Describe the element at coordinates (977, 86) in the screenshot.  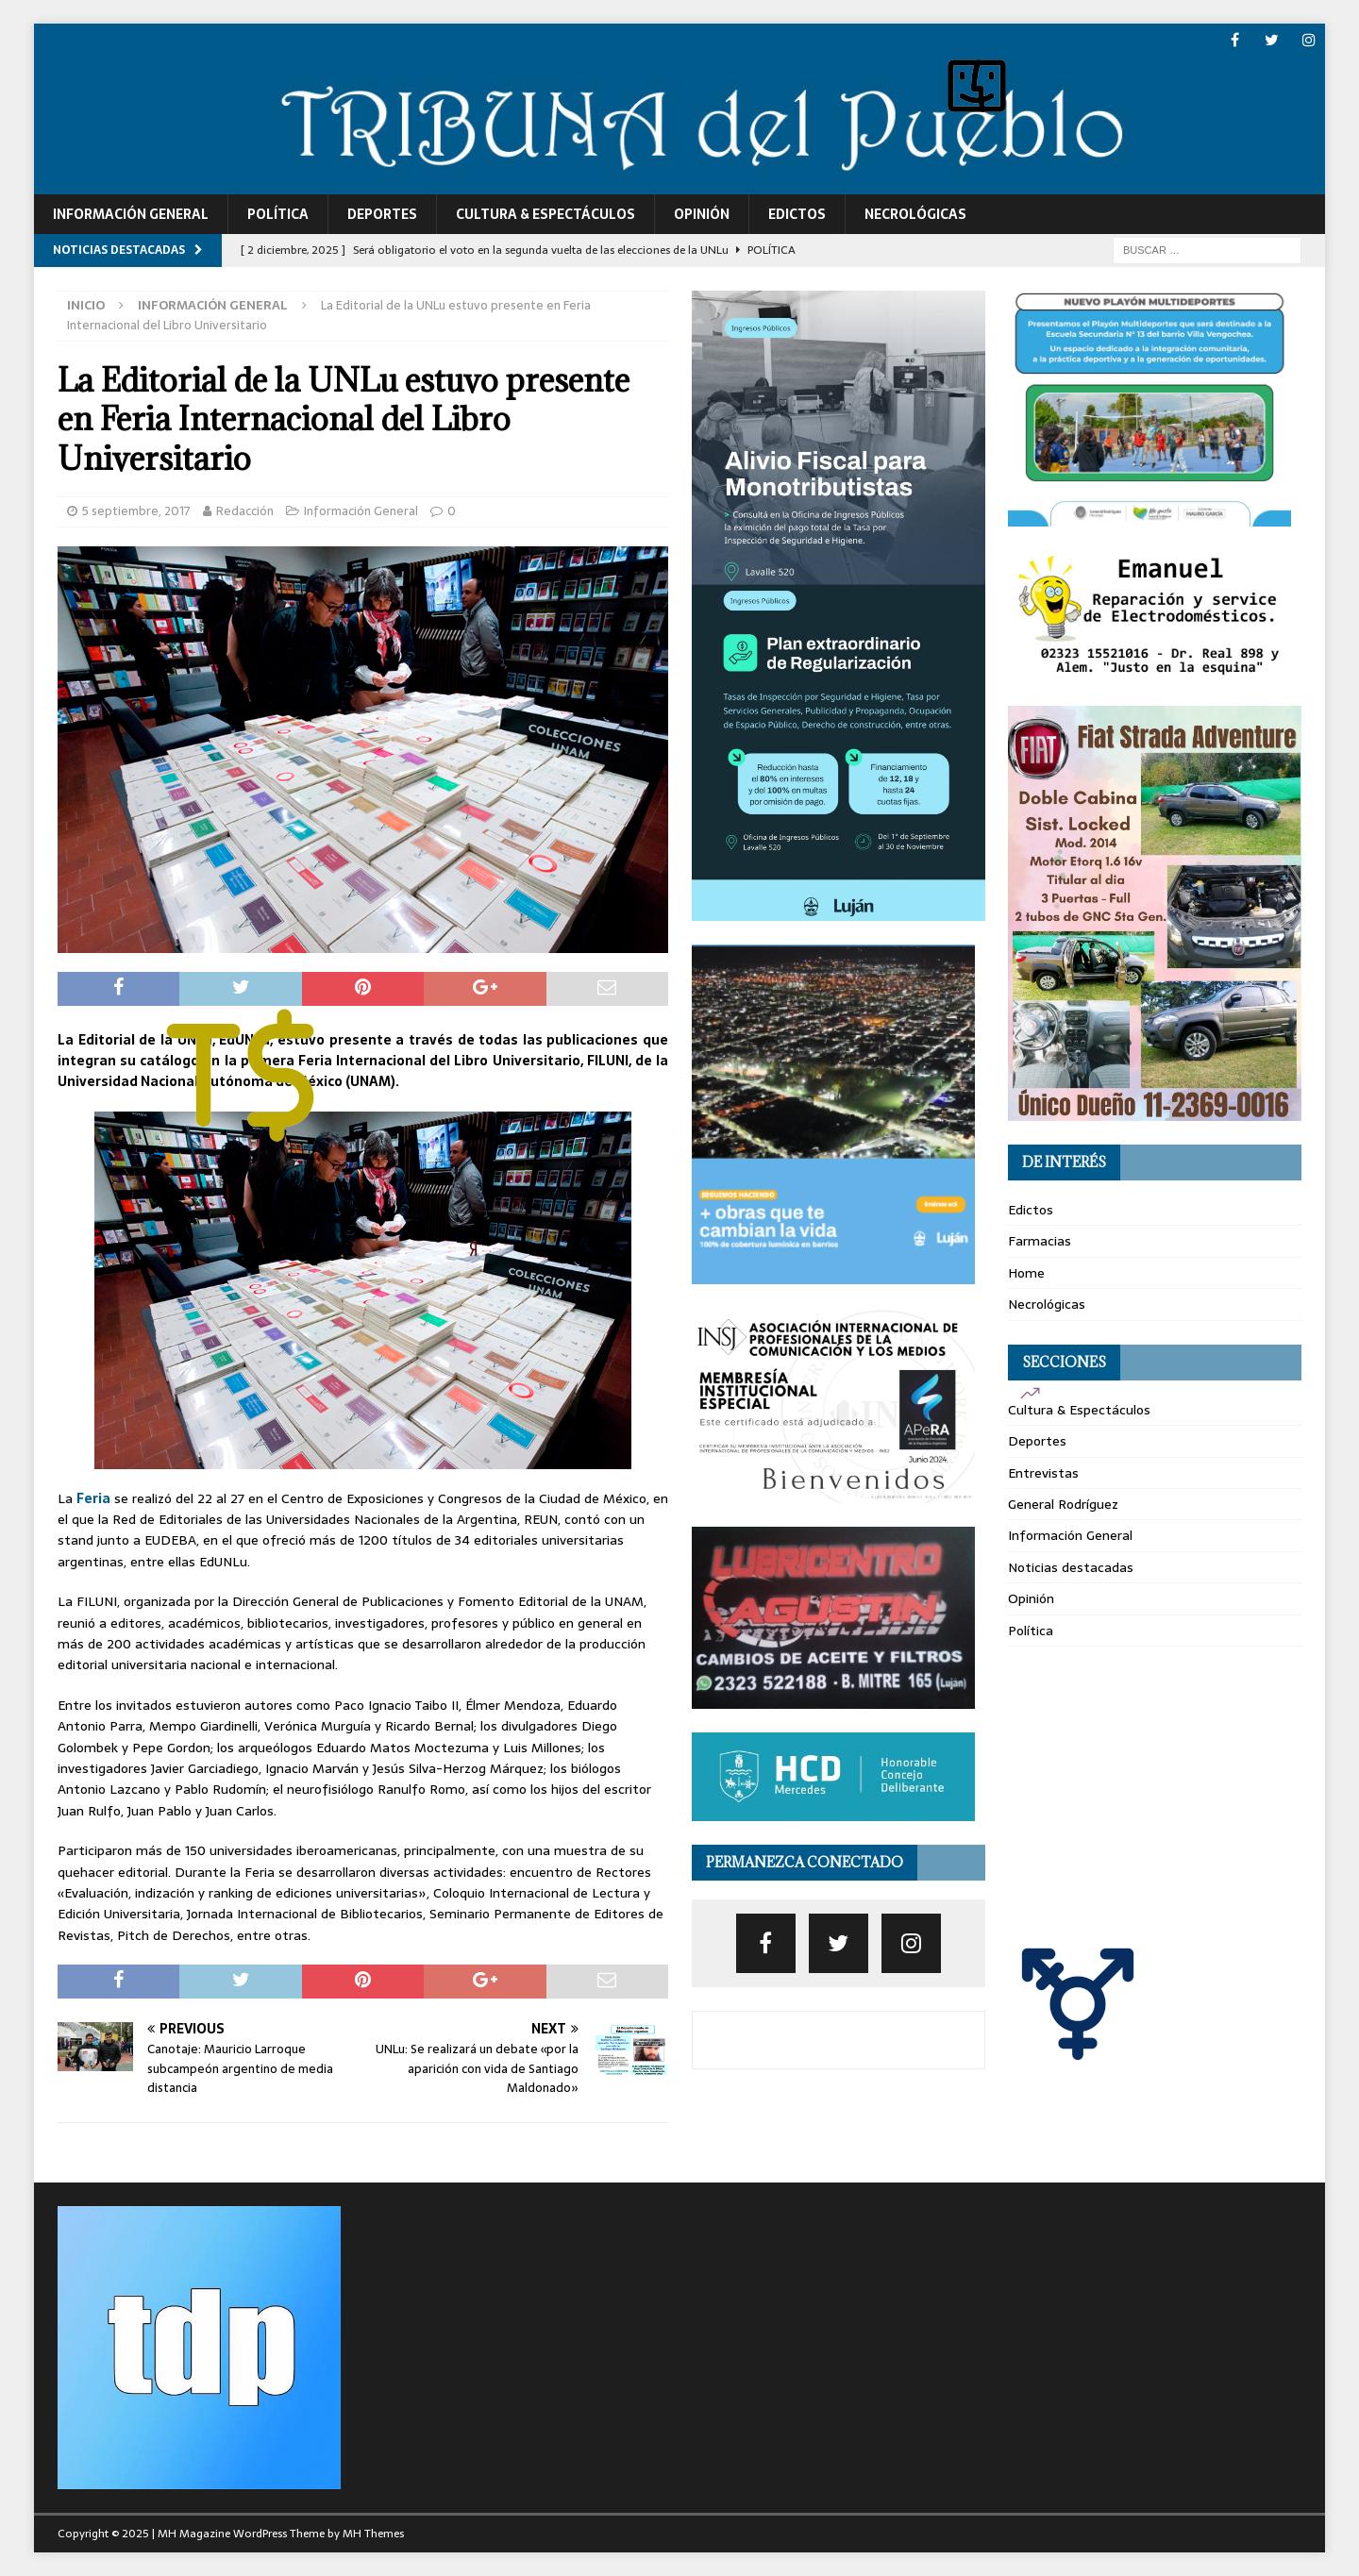
I see `open finder app on mac` at that location.